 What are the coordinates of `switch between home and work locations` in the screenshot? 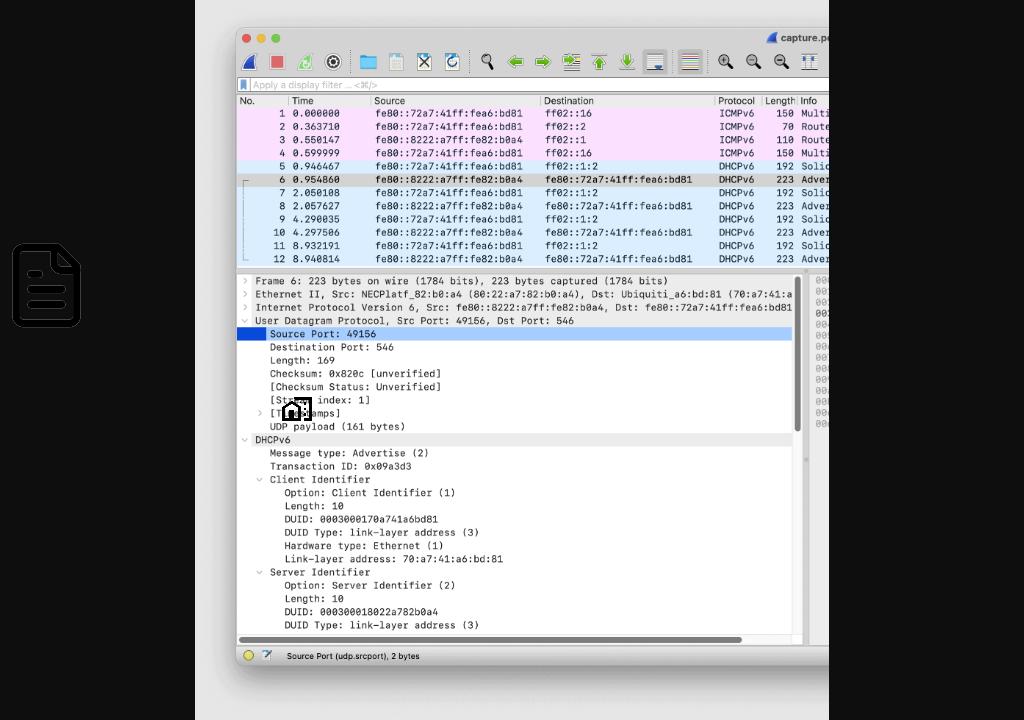 It's located at (297, 409).